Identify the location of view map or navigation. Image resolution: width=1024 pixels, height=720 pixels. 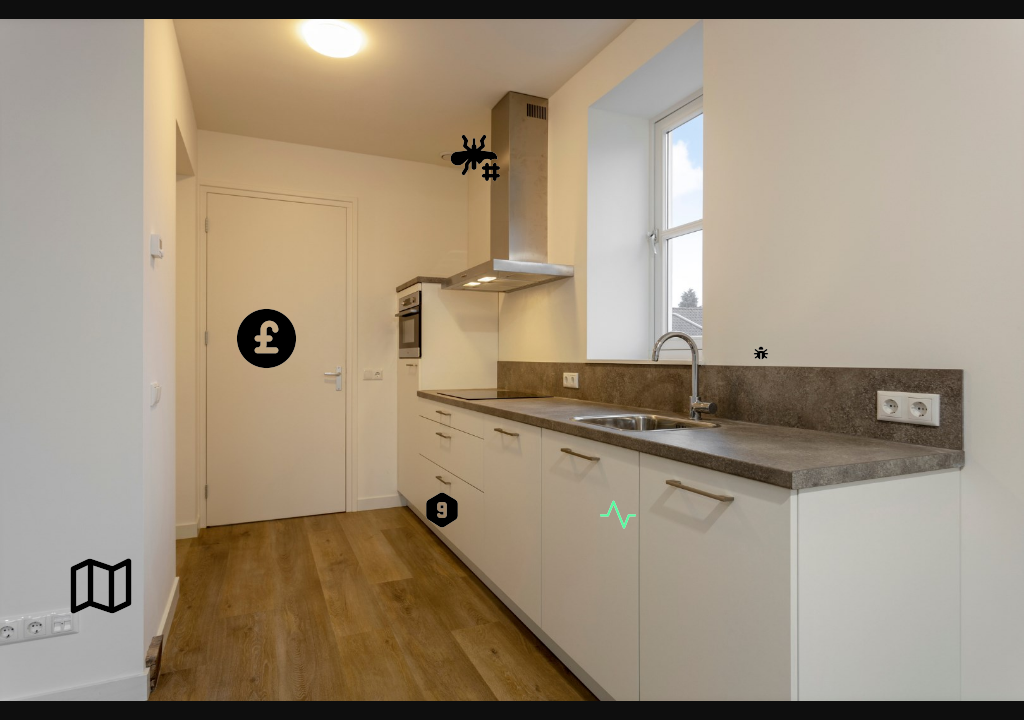
(101, 586).